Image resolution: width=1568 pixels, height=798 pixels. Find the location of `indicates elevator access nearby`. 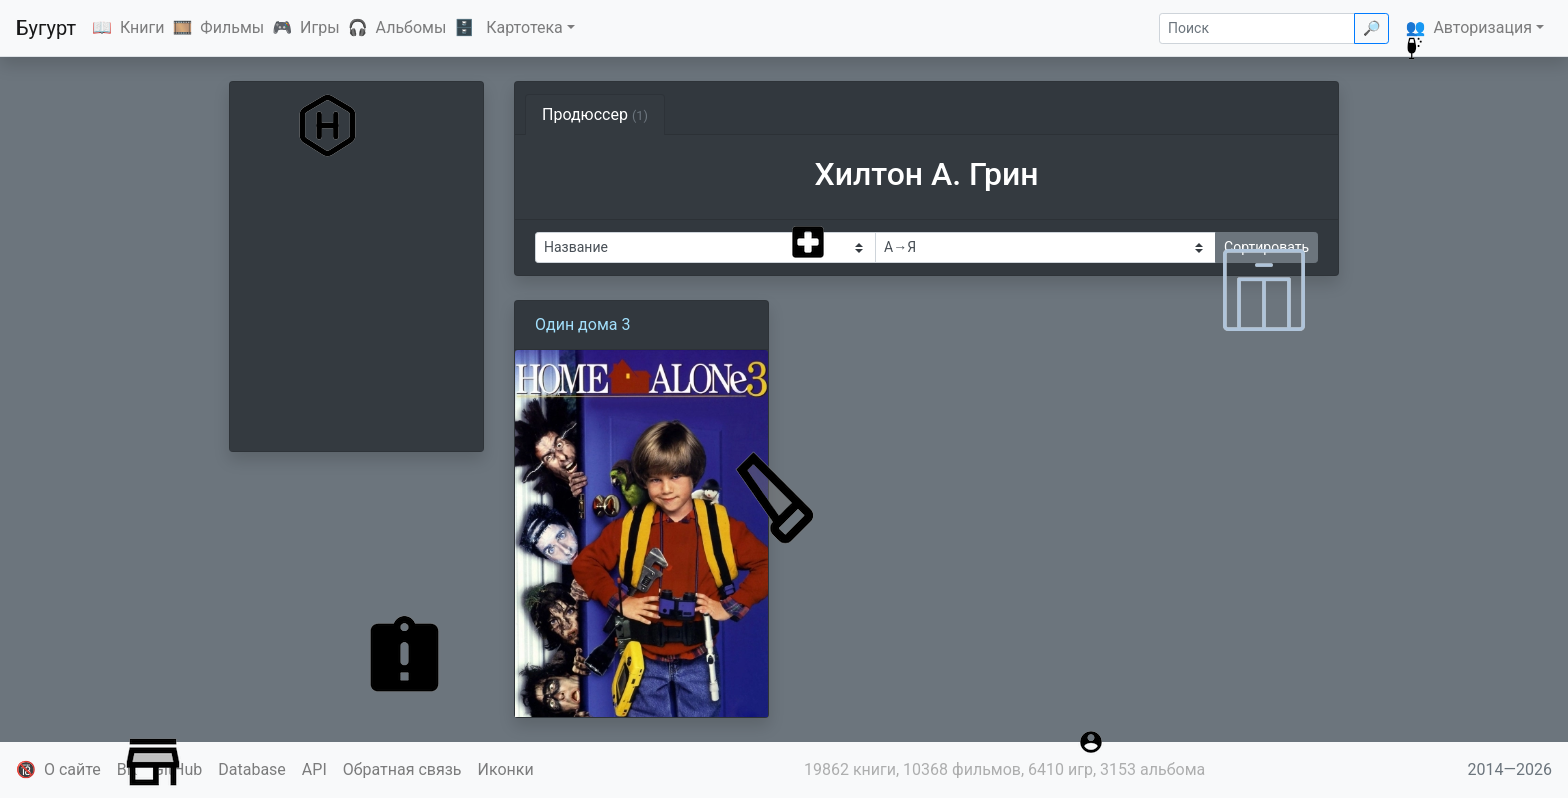

indicates elevator access nearby is located at coordinates (1264, 290).